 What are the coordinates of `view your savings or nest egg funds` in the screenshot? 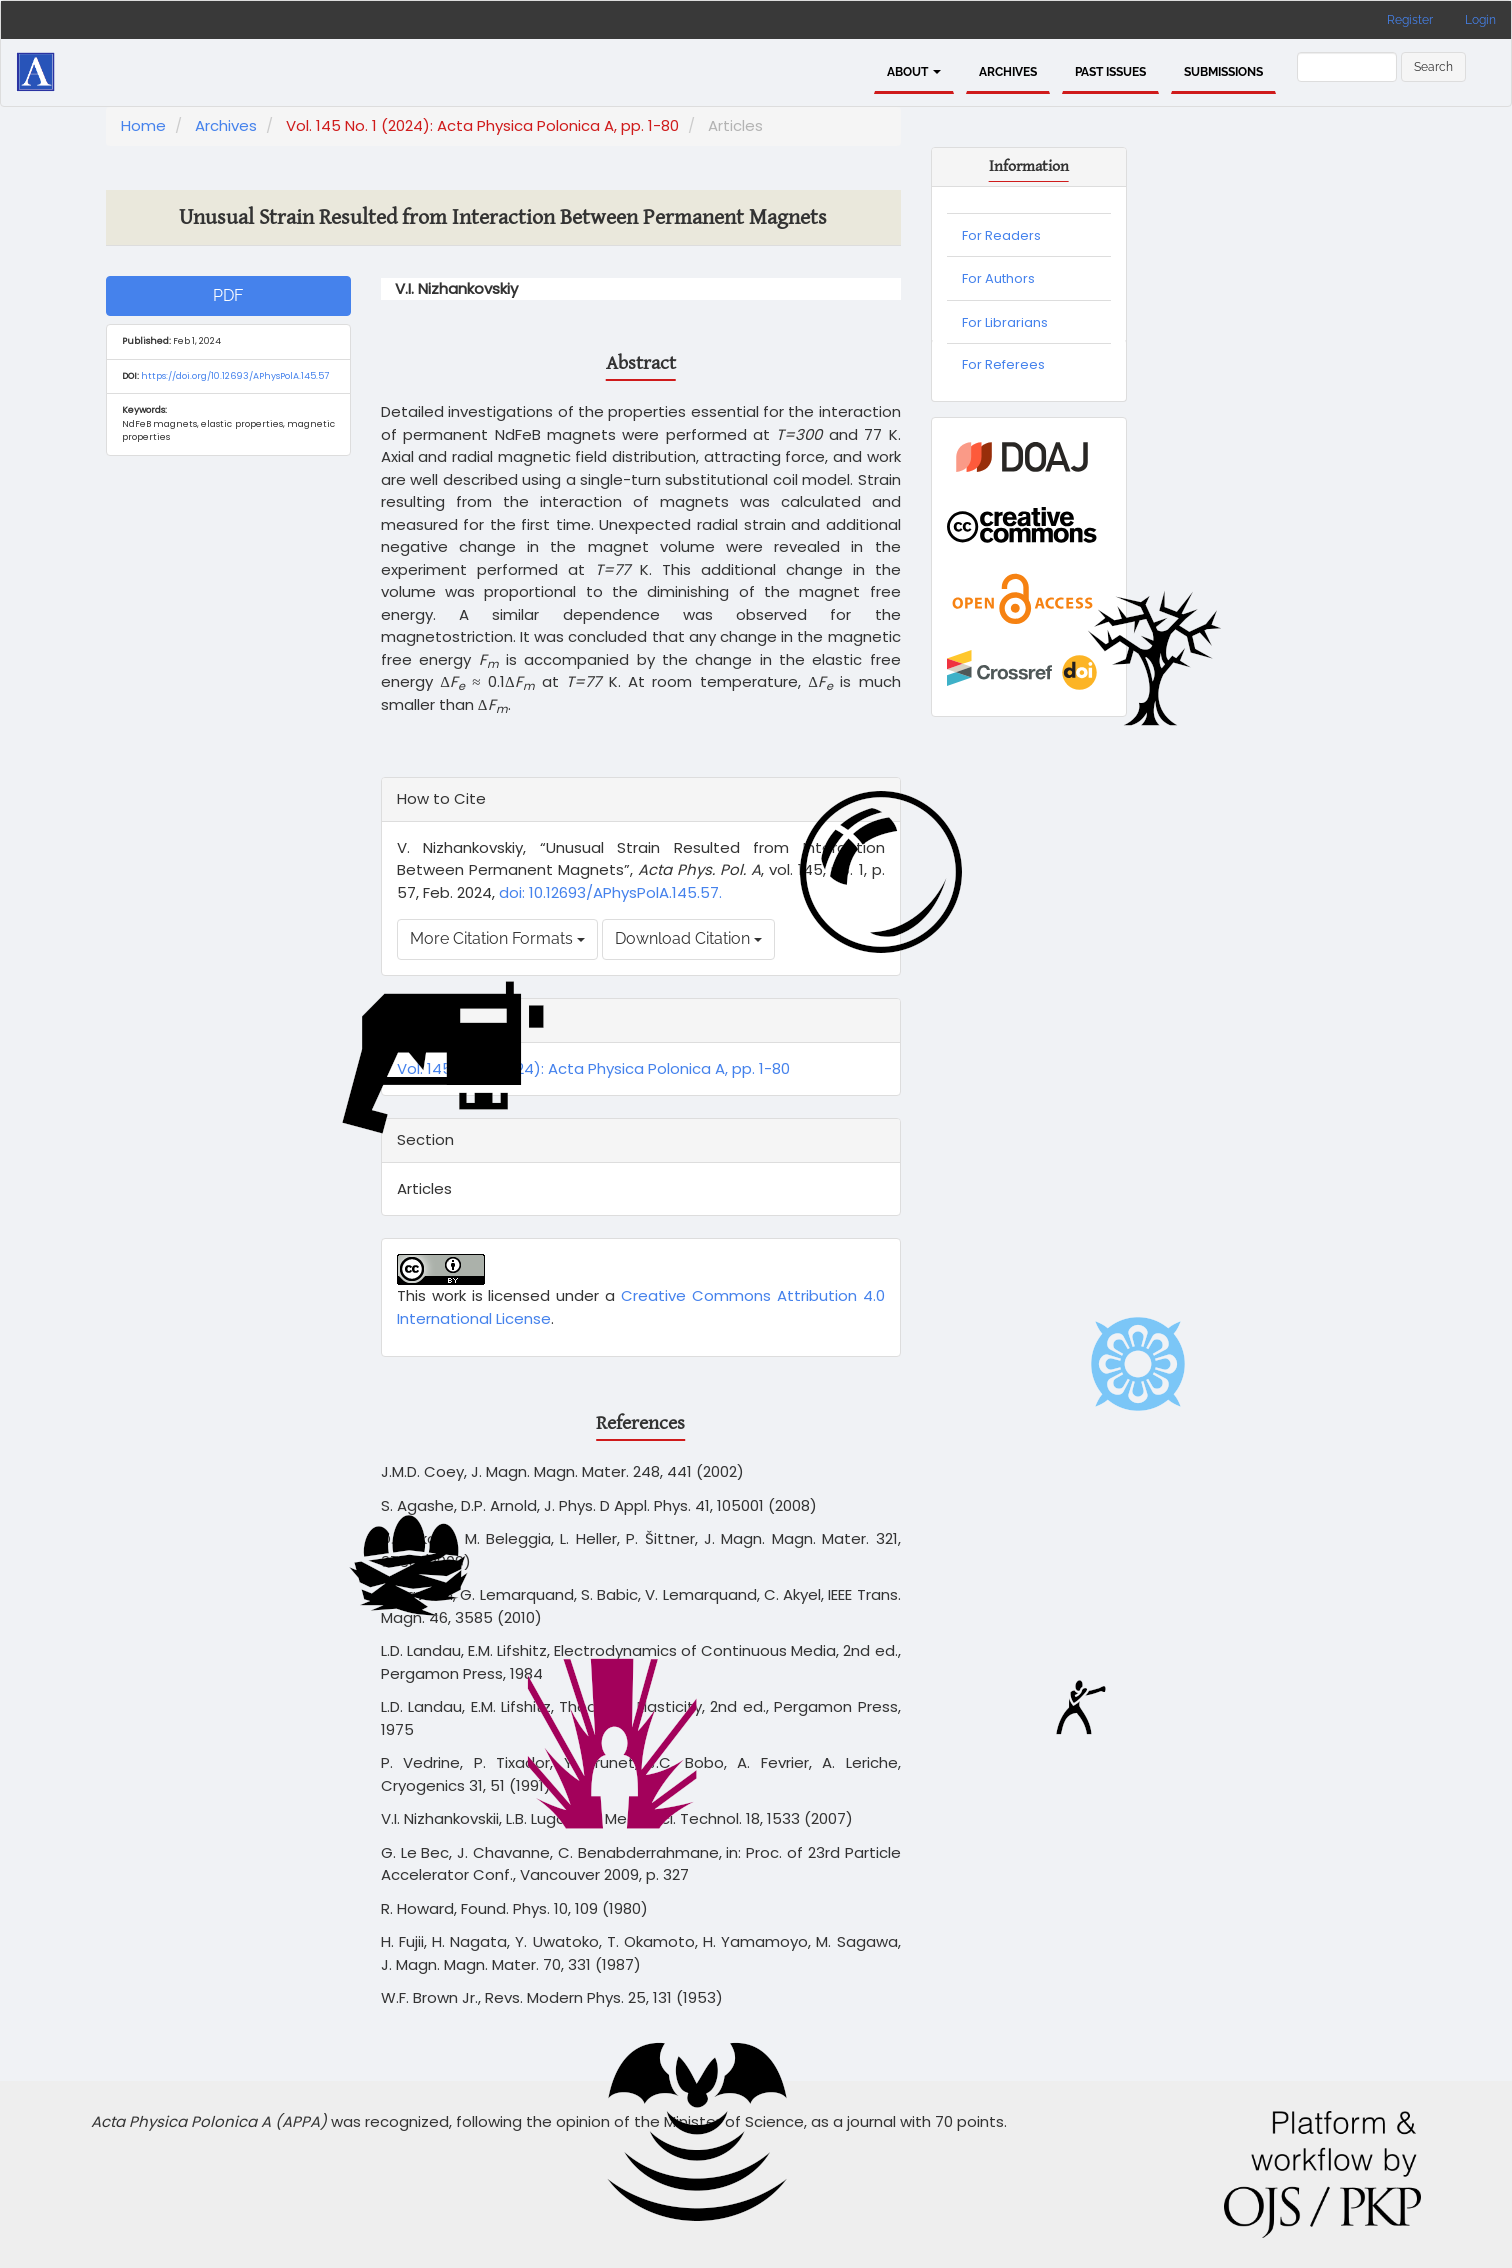 It's located at (407, 1559).